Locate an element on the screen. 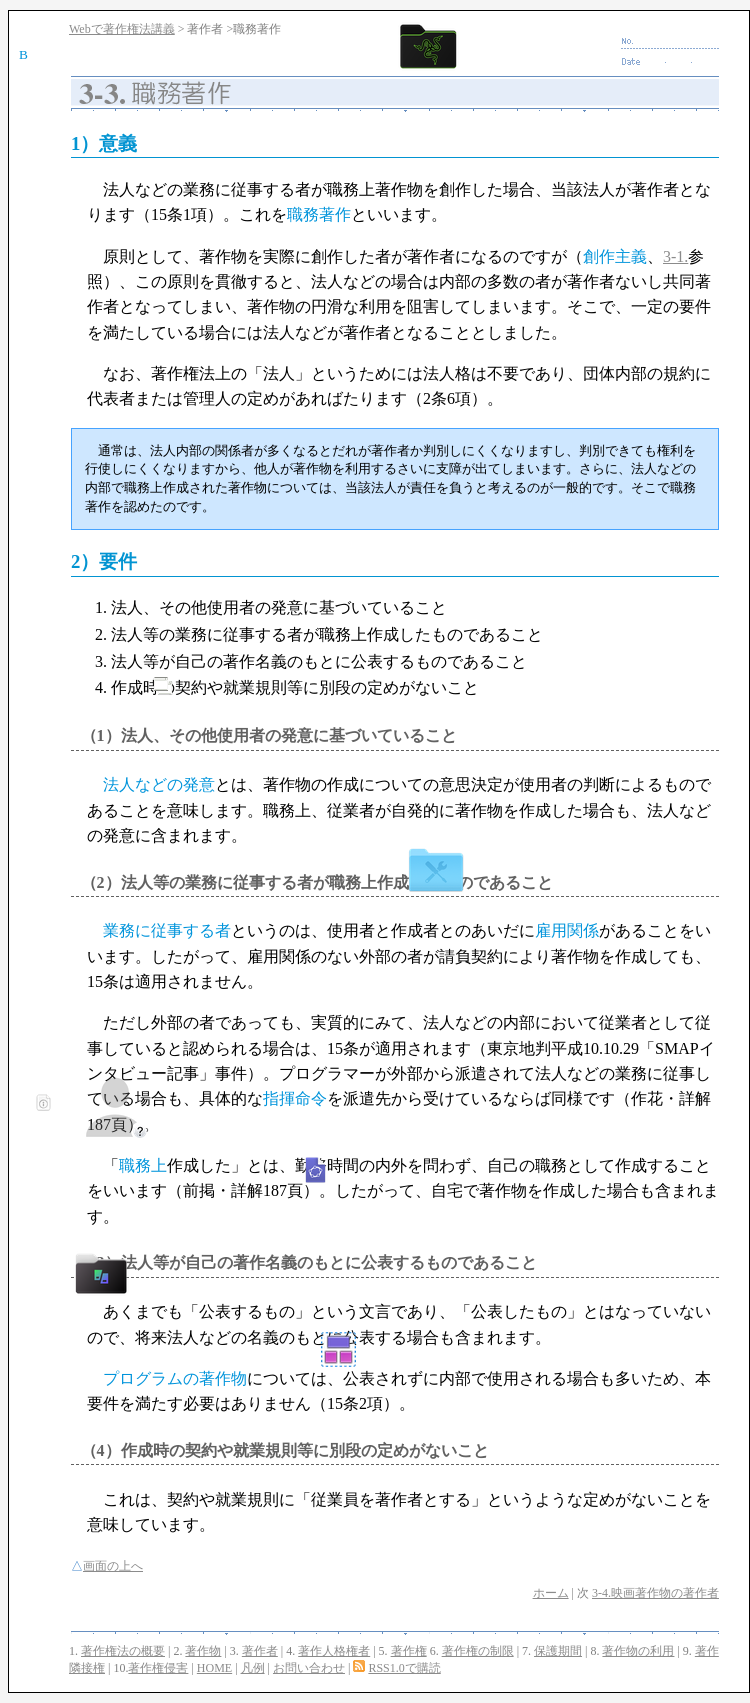 The image size is (750, 1703). view the readme documentation file is located at coordinates (43, 1102).